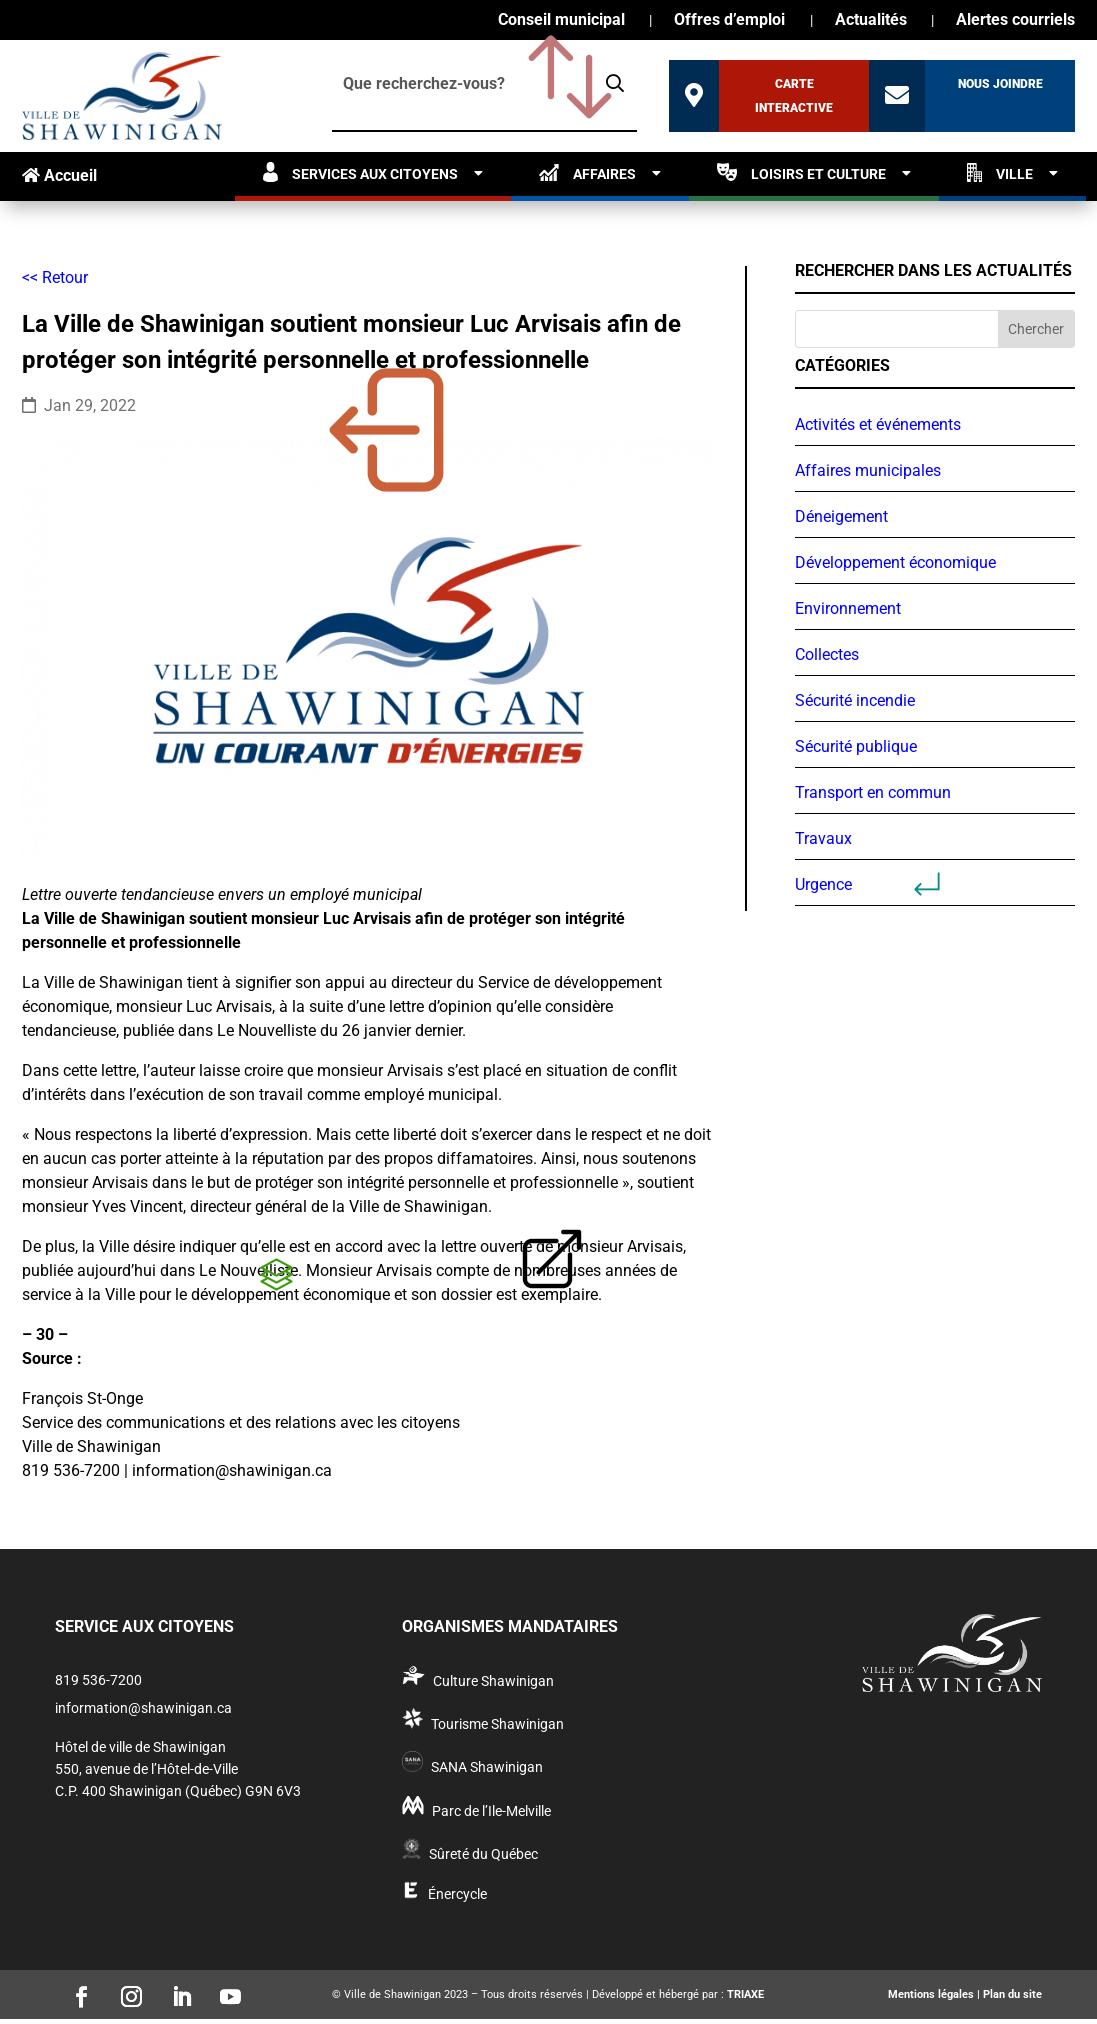 This screenshot has height=2024, width=1097. Describe the element at coordinates (396, 430) in the screenshot. I see `log out of your account` at that location.